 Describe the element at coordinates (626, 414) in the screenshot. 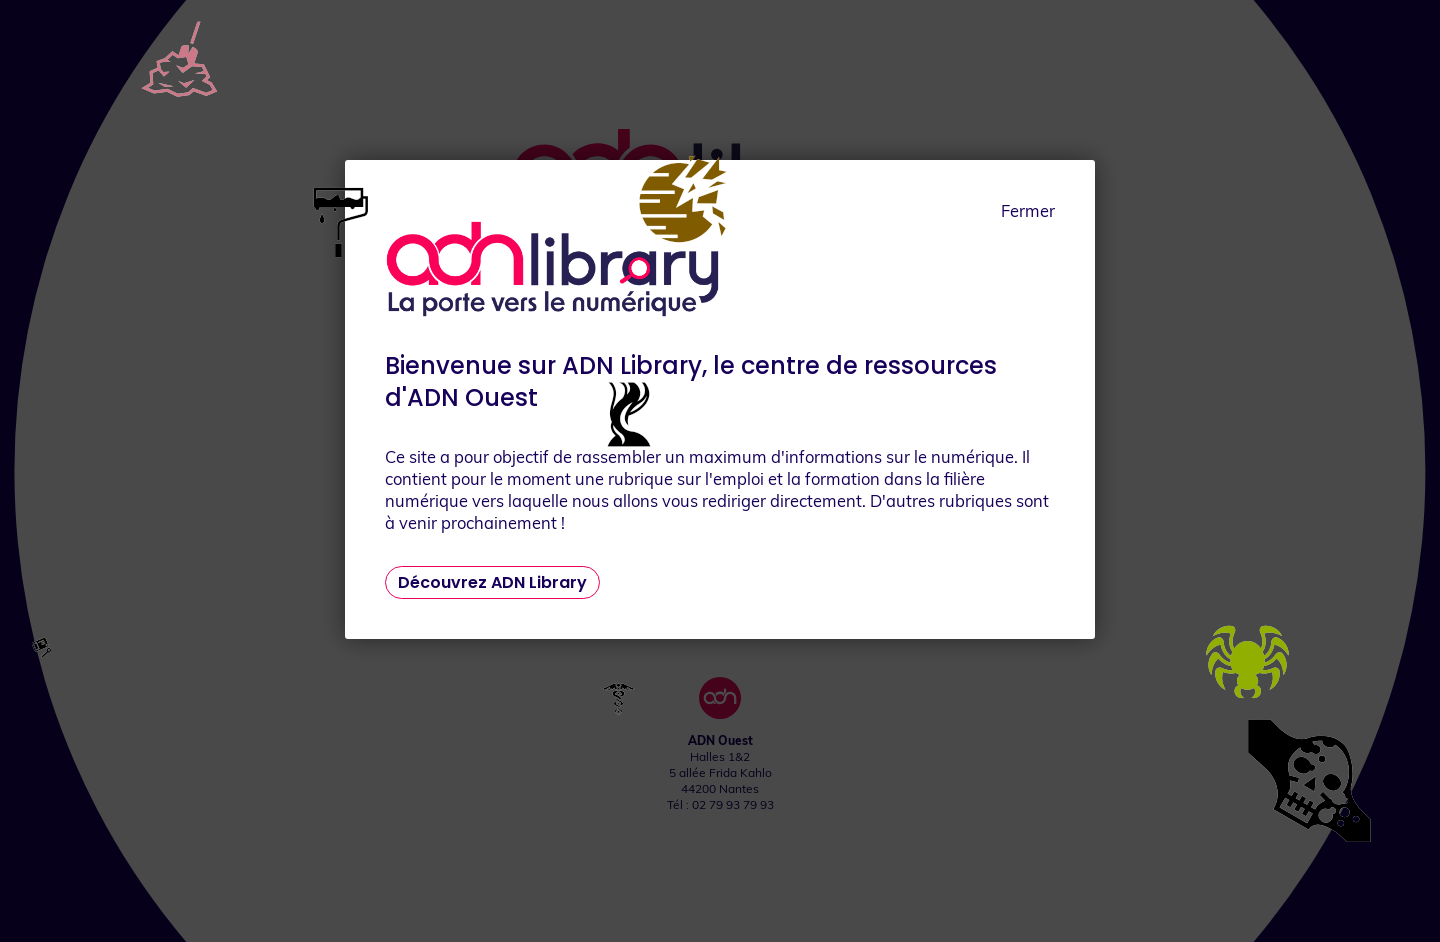

I see `indicates a magic or mystical item in inventory` at that location.